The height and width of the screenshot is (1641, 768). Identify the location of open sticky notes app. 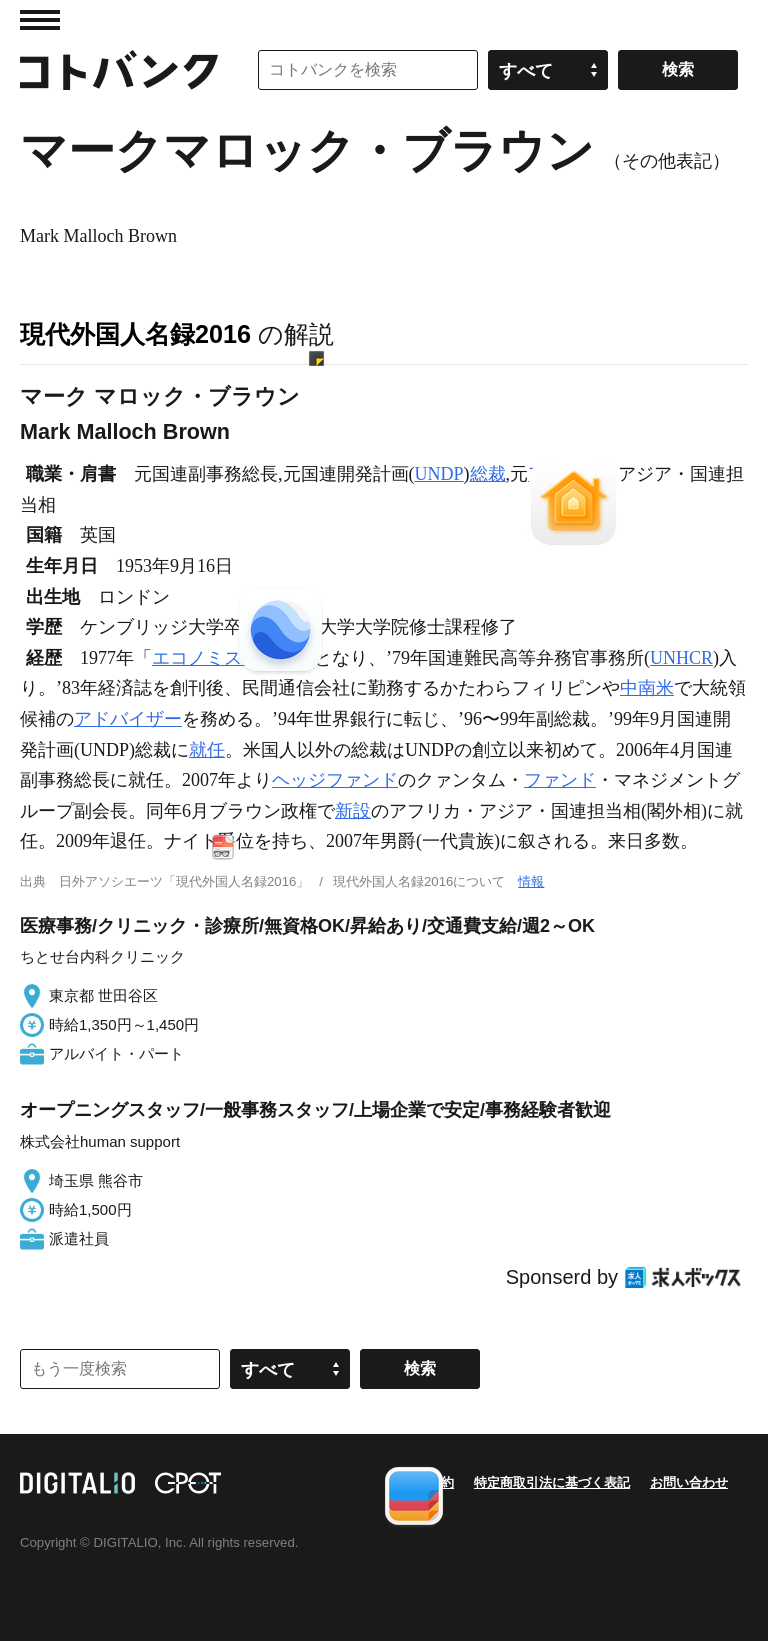
(316, 358).